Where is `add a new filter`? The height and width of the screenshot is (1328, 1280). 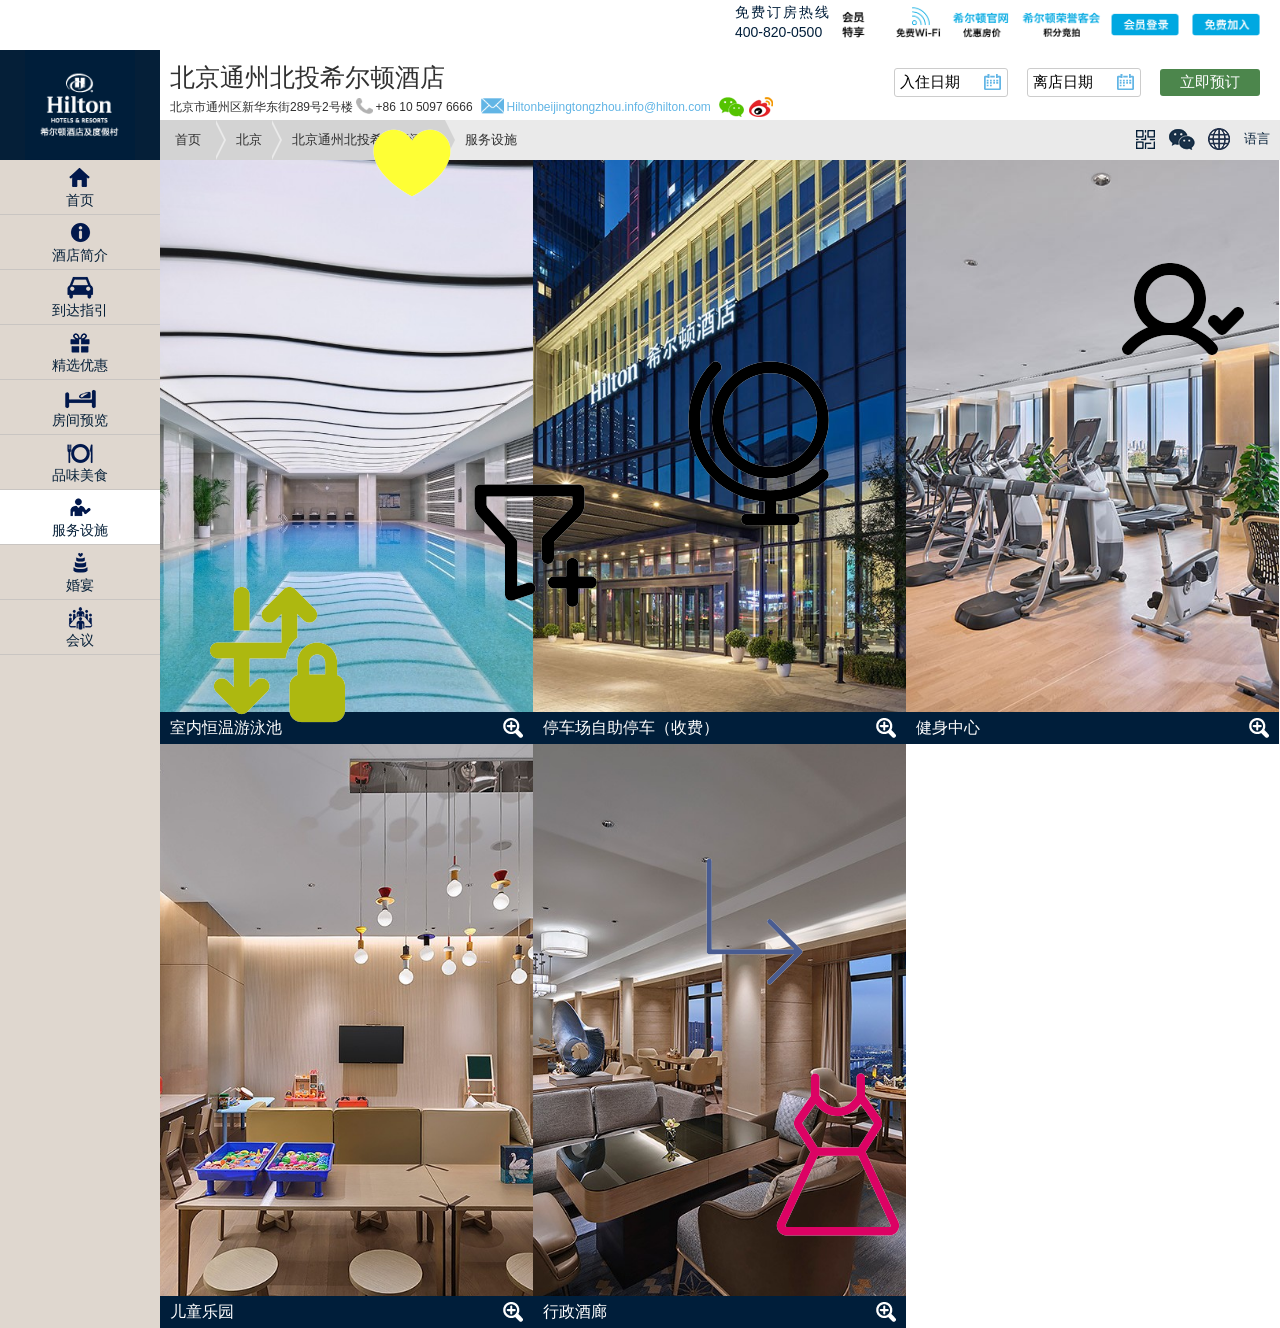 add a new filter is located at coordinates (529, 539).